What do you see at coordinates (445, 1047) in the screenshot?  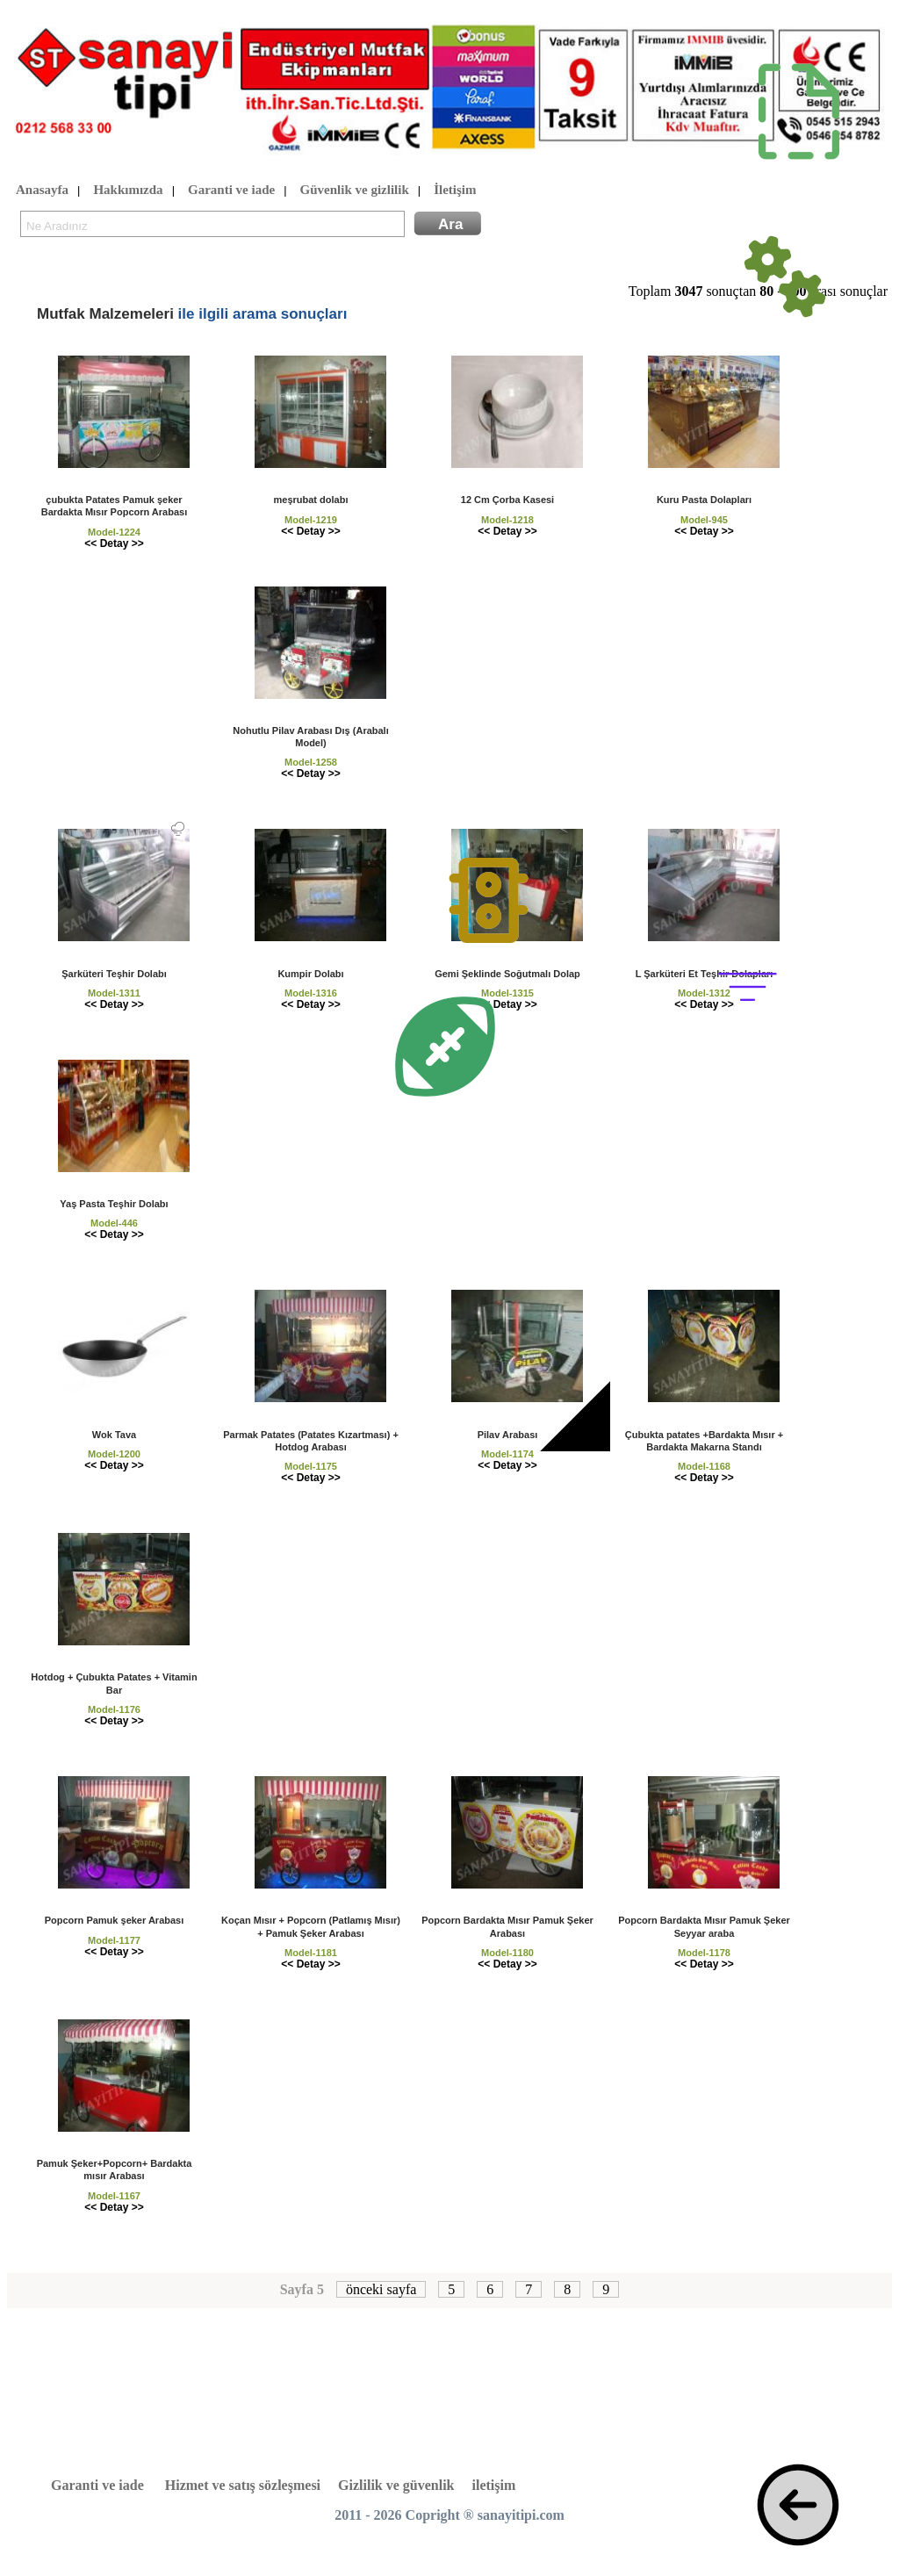 I see `access sports scores and updates` at bounding box center [445, 1047].